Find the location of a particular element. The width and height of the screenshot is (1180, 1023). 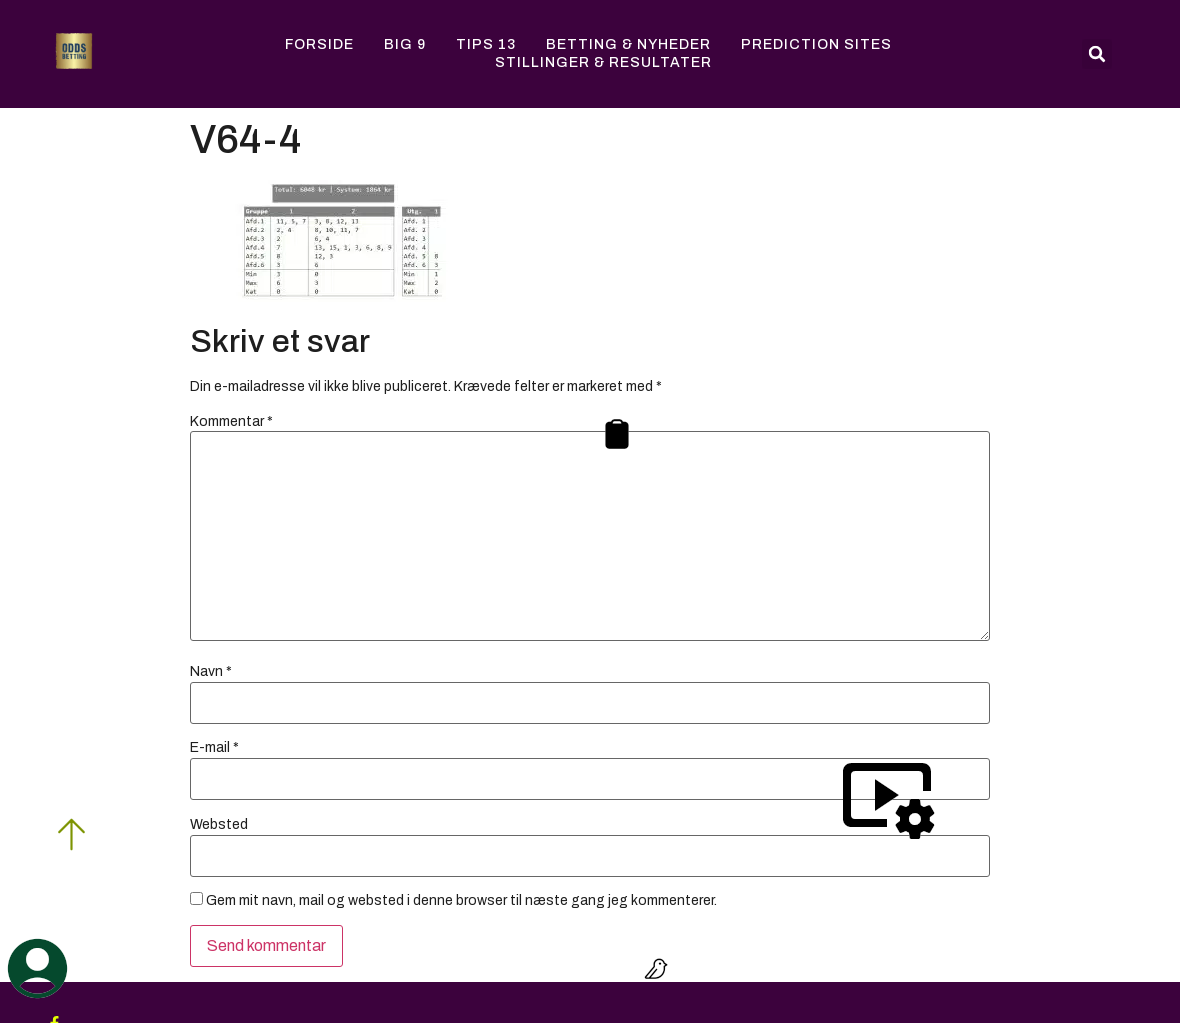

copy content to clipboard is located at coordinates (617, 434).